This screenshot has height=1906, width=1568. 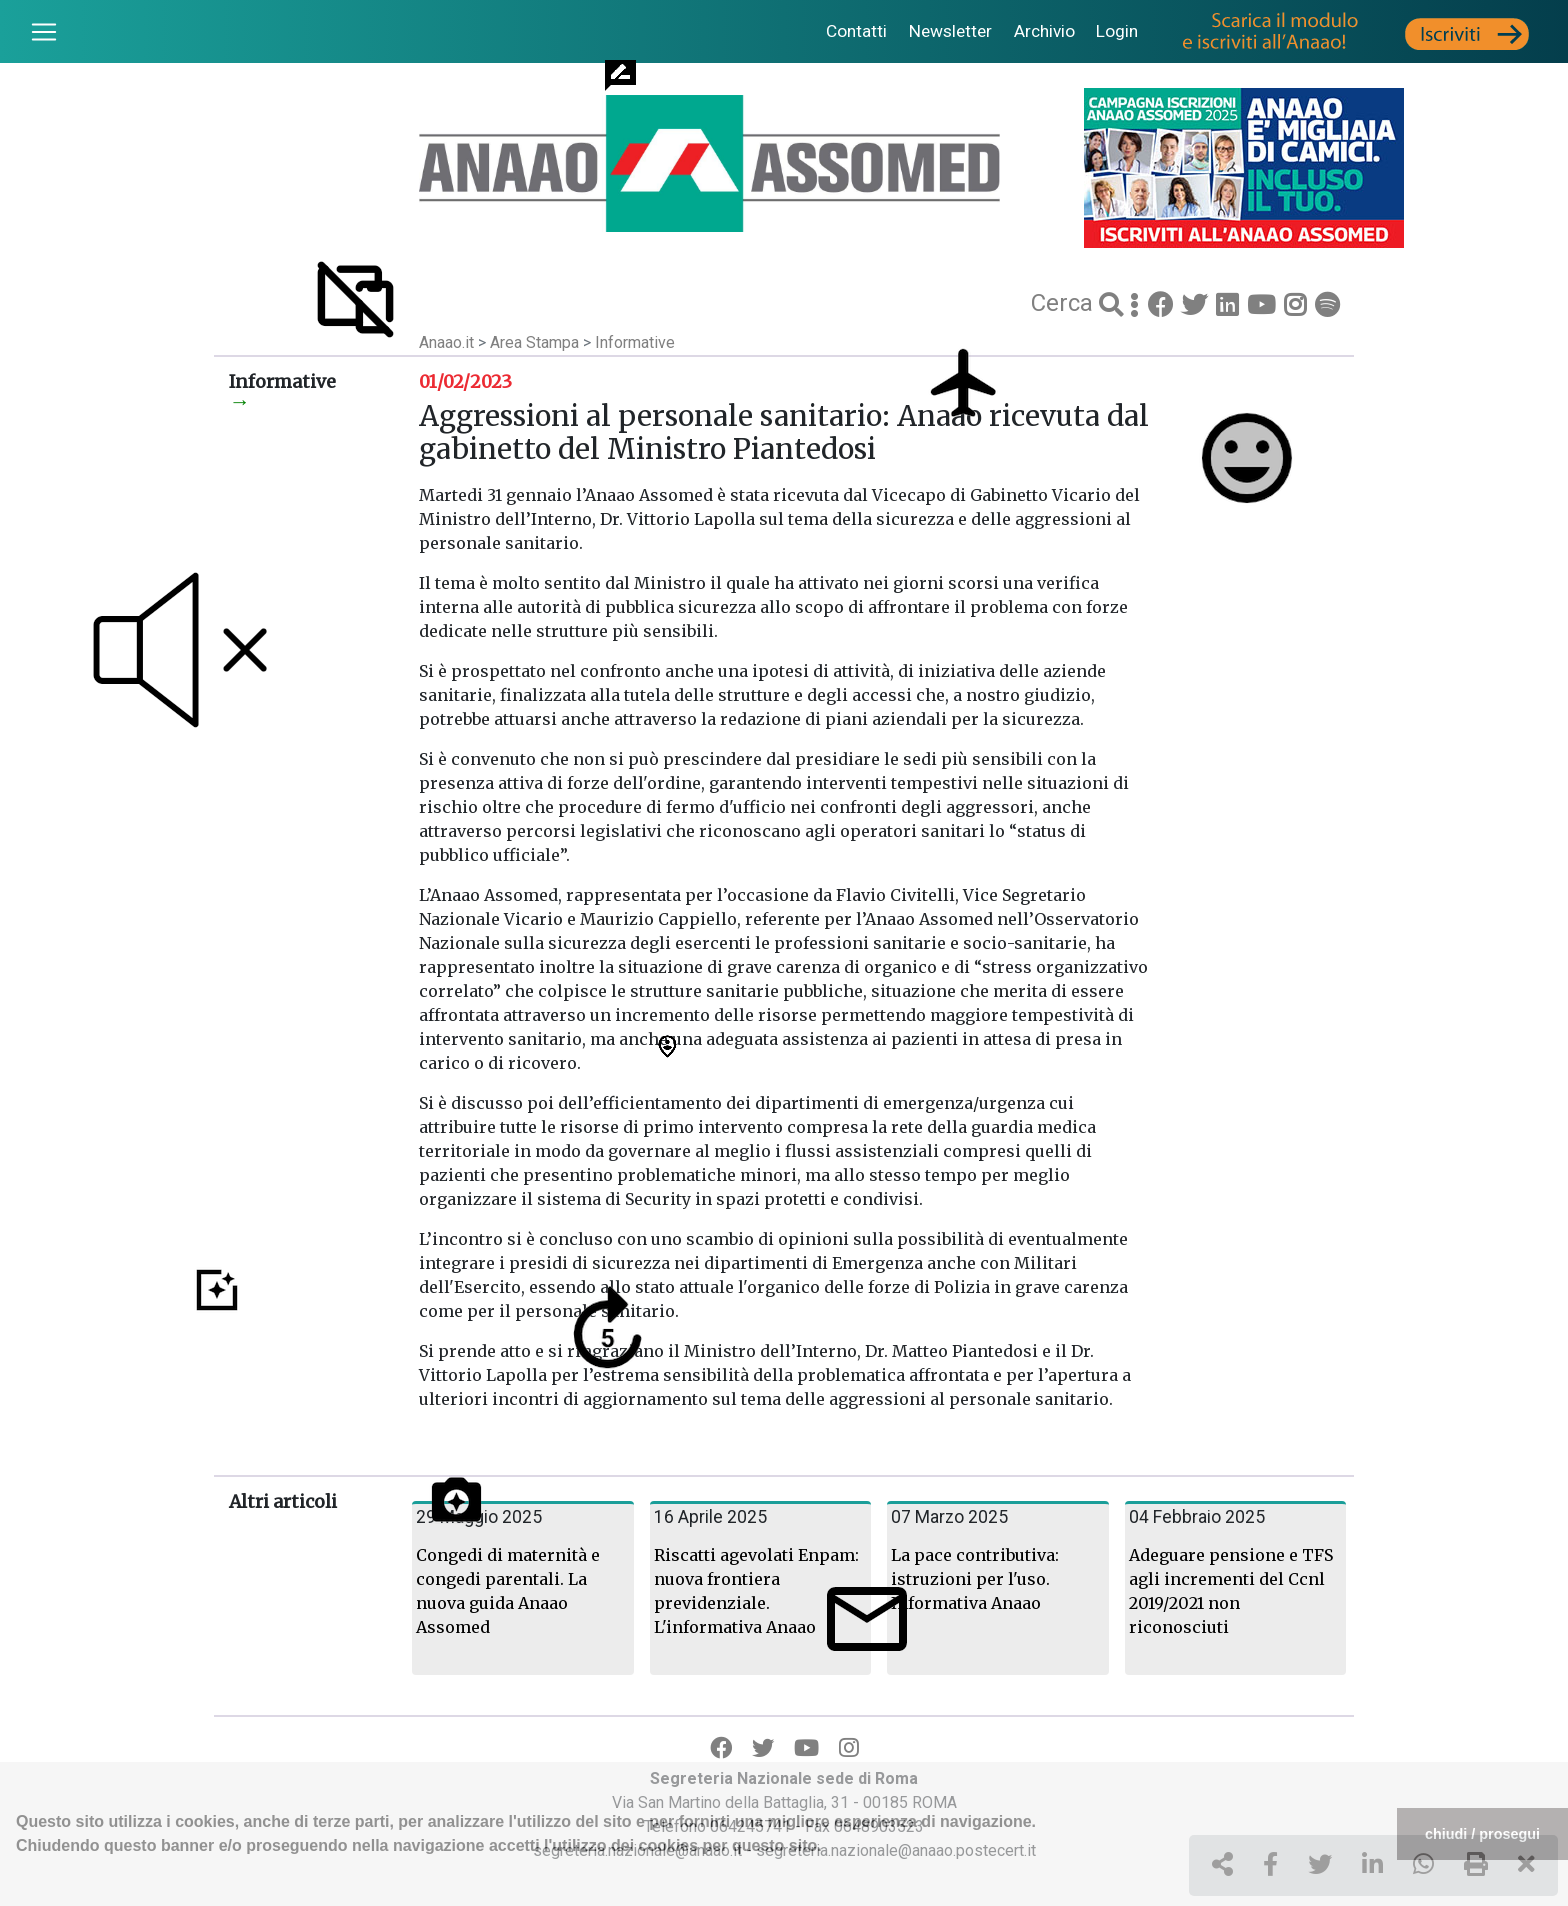 What do you see at coordinates (456, 1499) in the screenshot?
I see `enhance or improve photo quality` at bounding box center [456, 1499].